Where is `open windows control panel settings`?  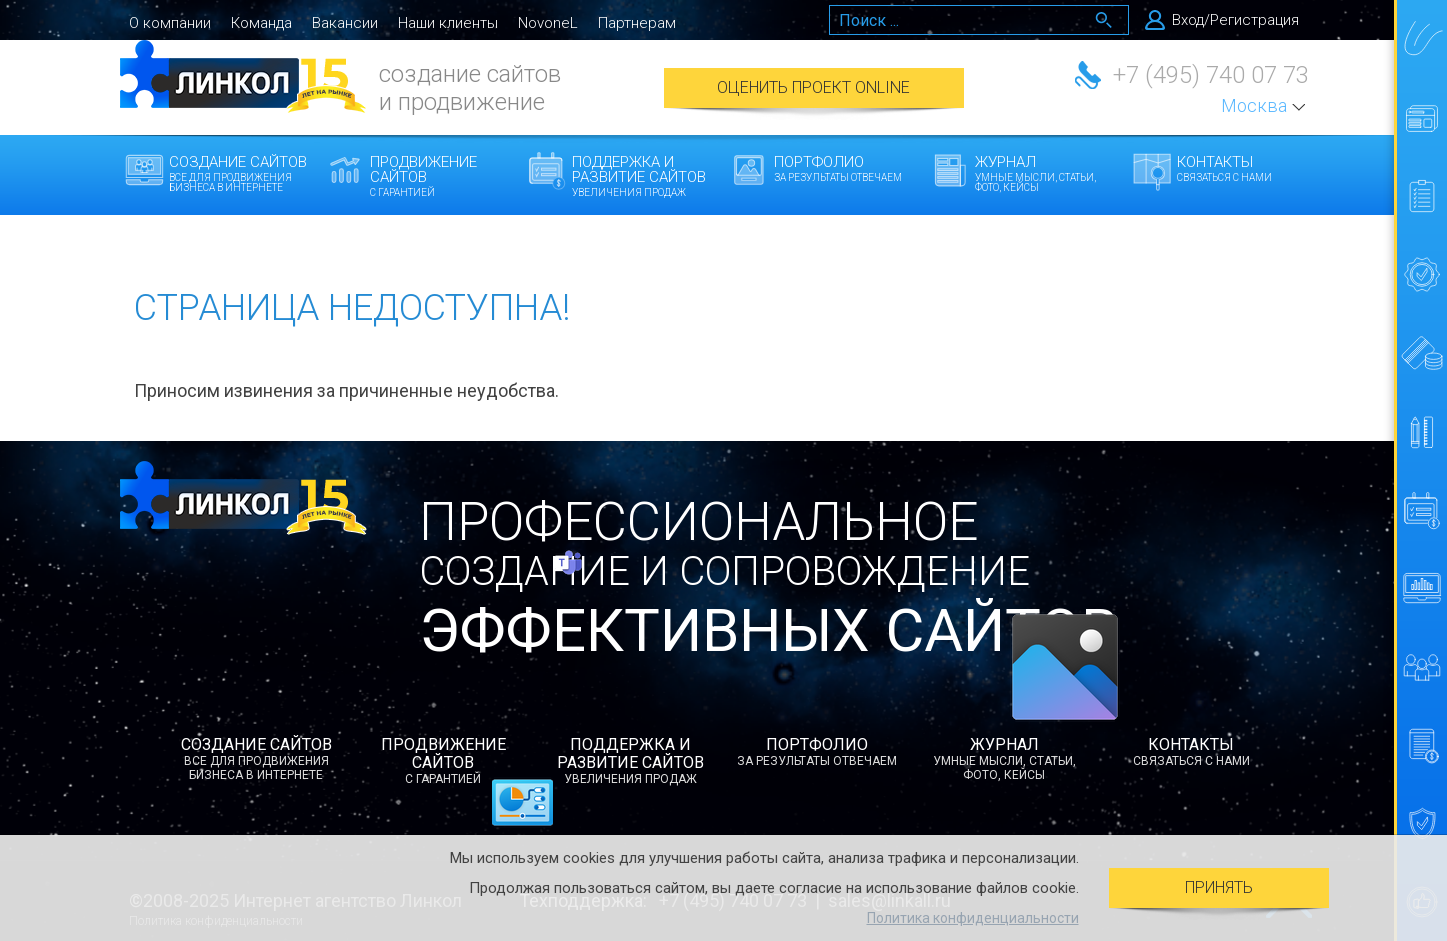
open windows control panel settings is located at coordinates (522, 802).